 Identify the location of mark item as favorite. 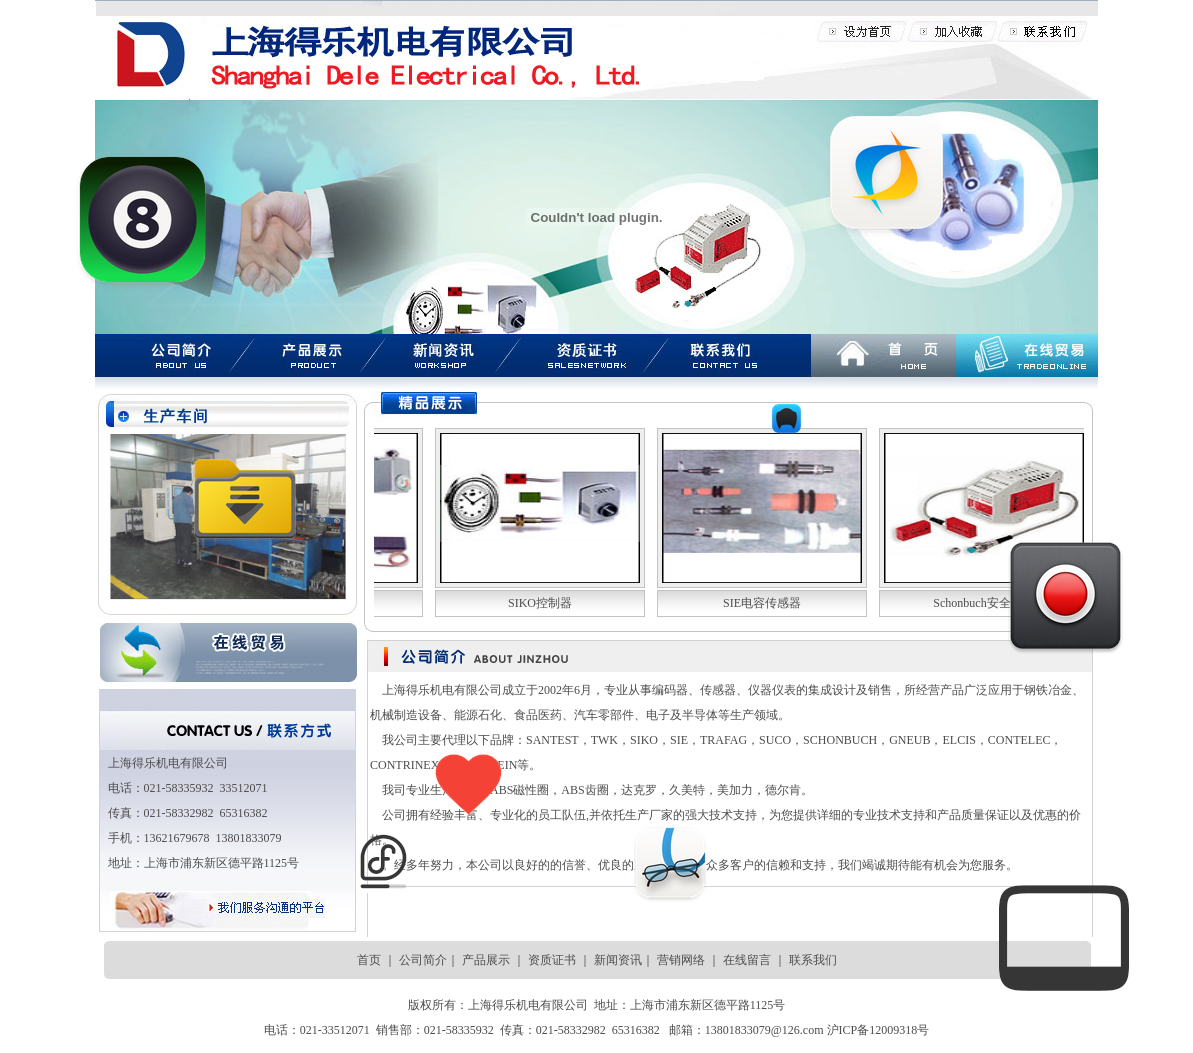
(468, 784).